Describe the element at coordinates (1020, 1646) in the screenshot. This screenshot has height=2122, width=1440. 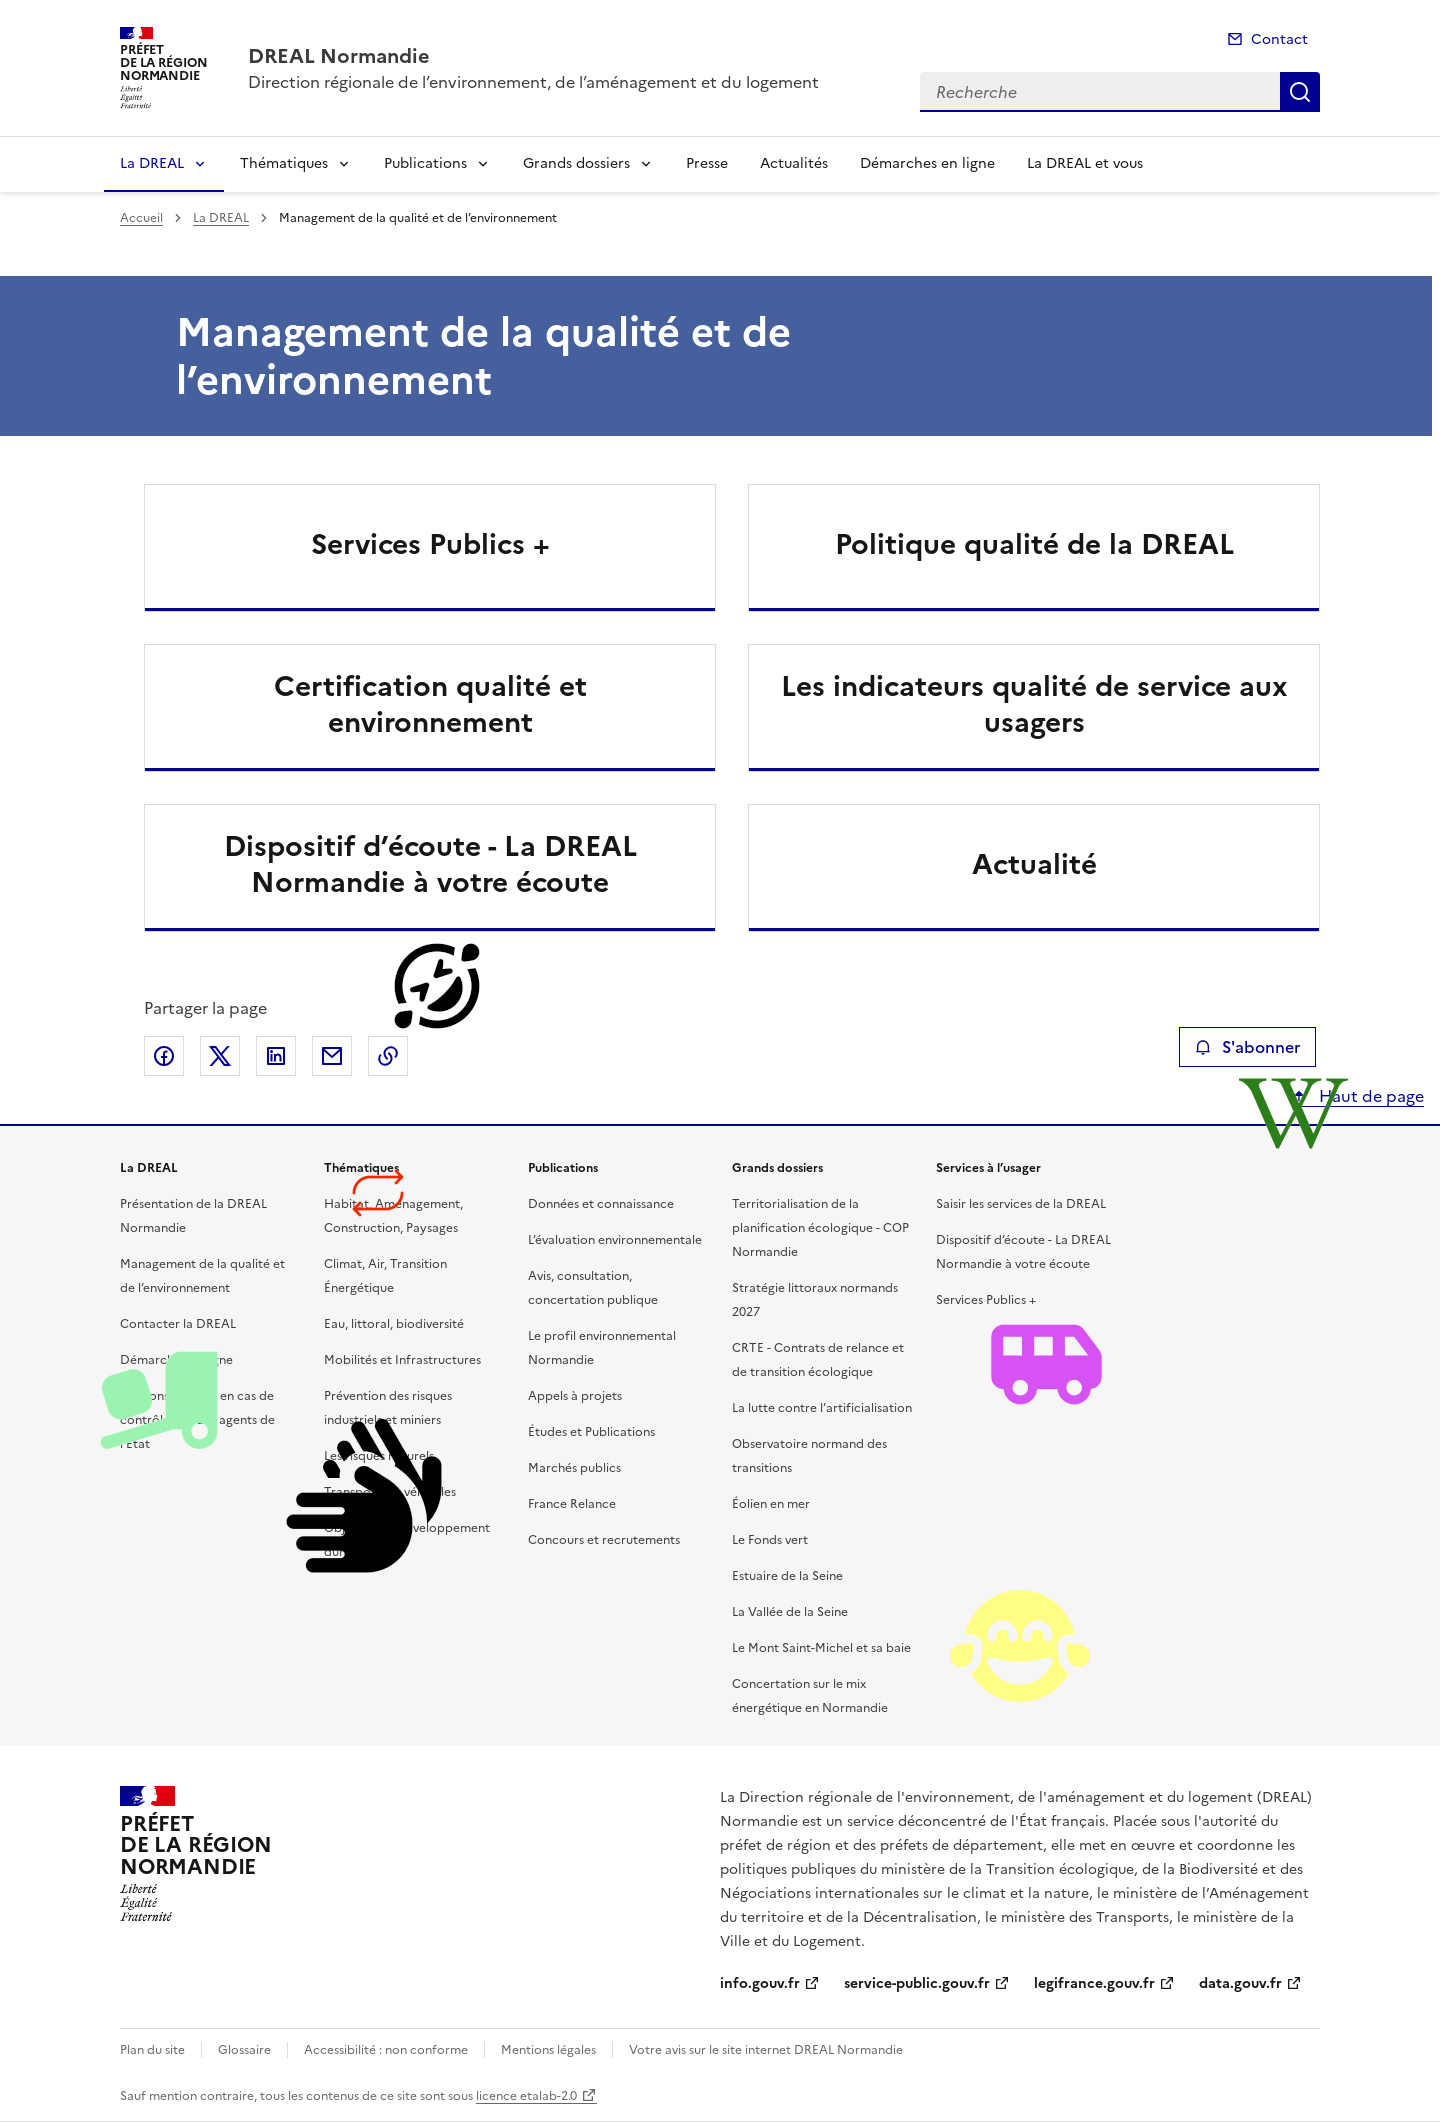
I see `add a laughing emoji reaction` at that location.